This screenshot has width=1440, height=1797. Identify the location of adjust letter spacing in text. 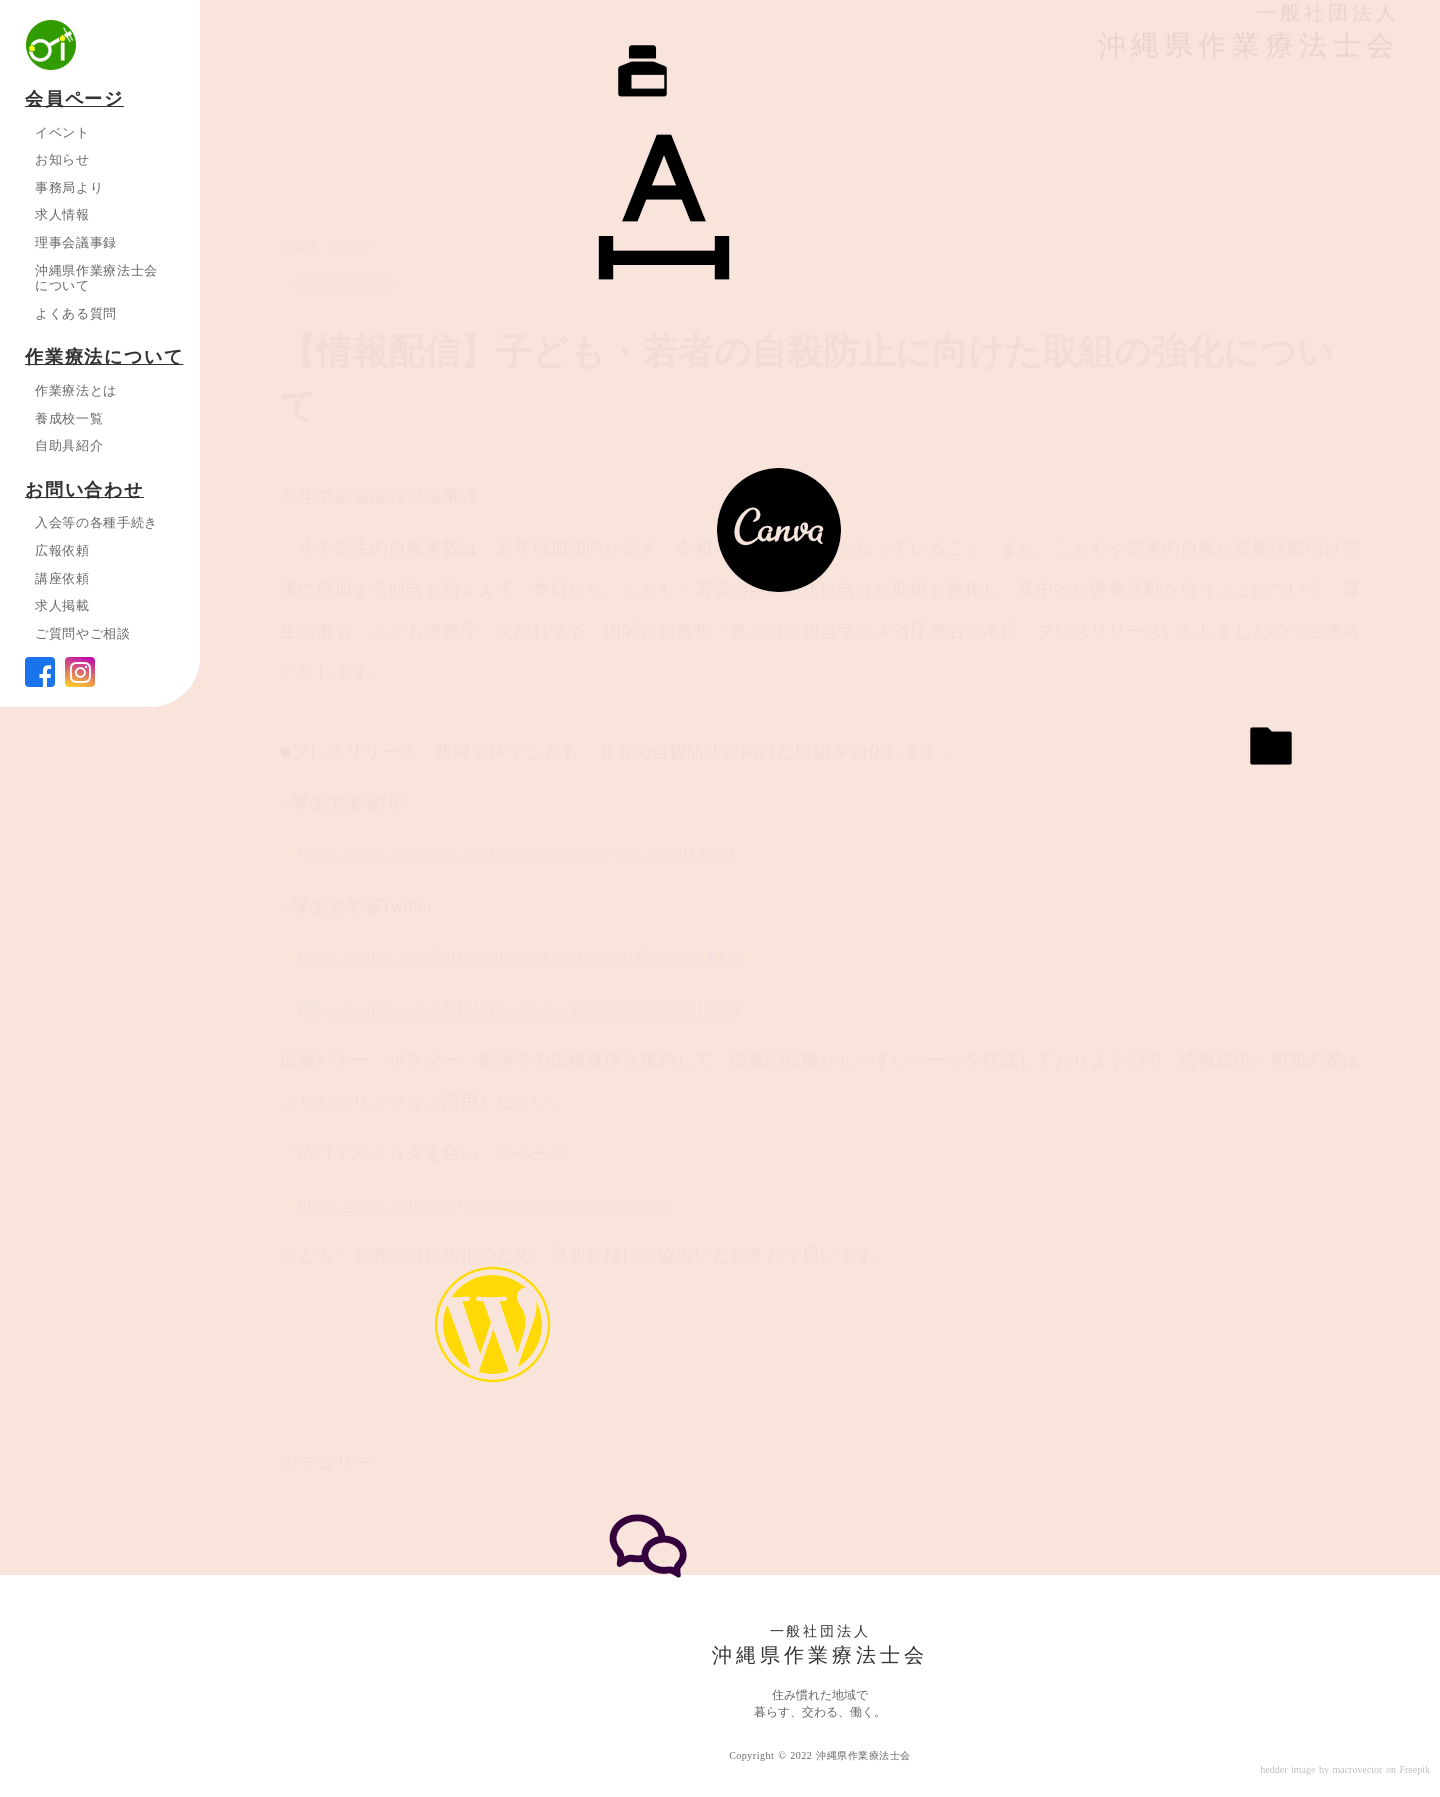
(664, 207).